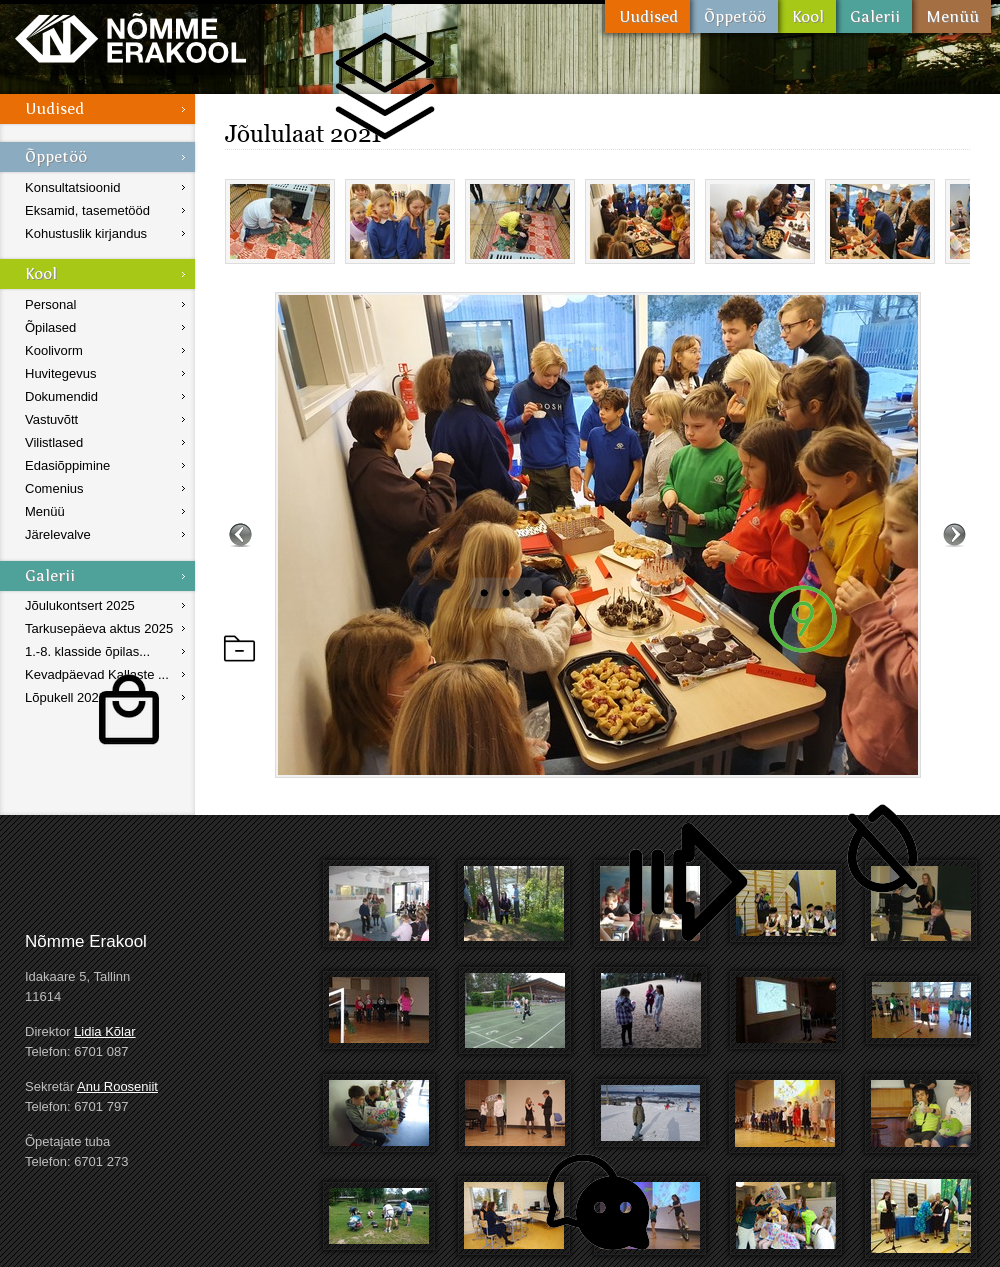  Describe the element at coordinates (506, 593) in the screenshot. I see `open more options menu` at that location.